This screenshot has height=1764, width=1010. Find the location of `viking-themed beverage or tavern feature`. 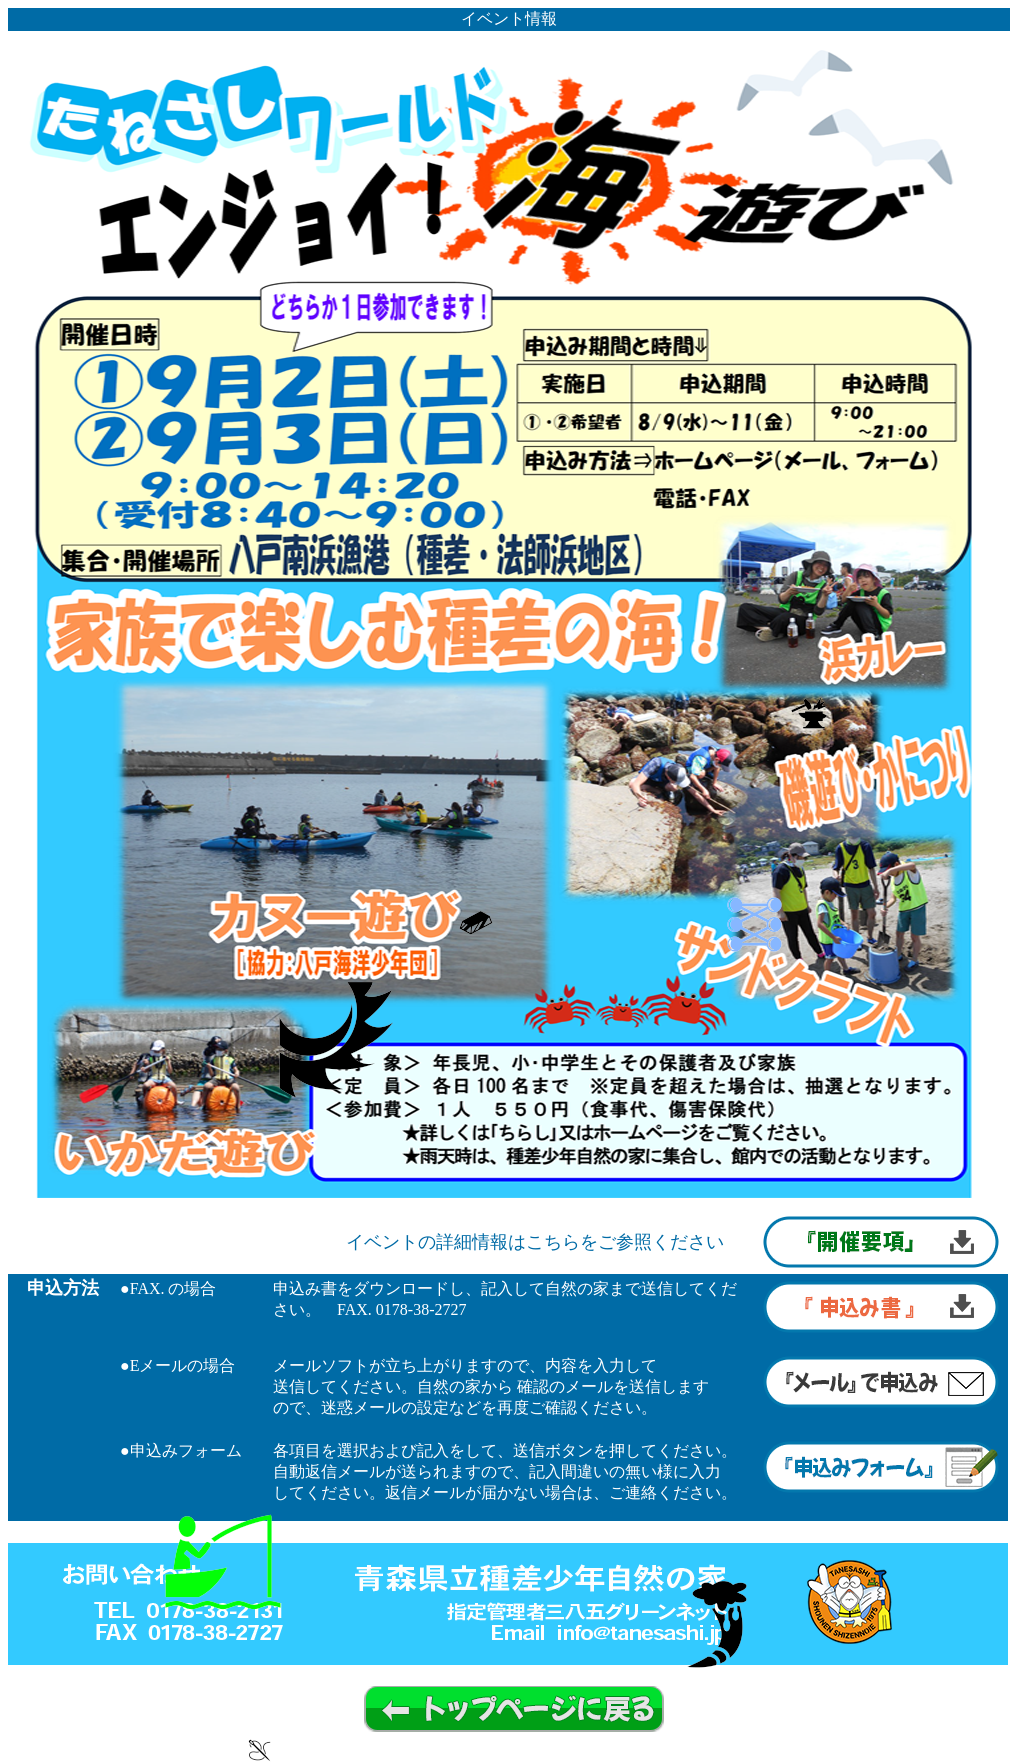

viking-themed beverage or tavern feature is located at coordinates (718, 1623).